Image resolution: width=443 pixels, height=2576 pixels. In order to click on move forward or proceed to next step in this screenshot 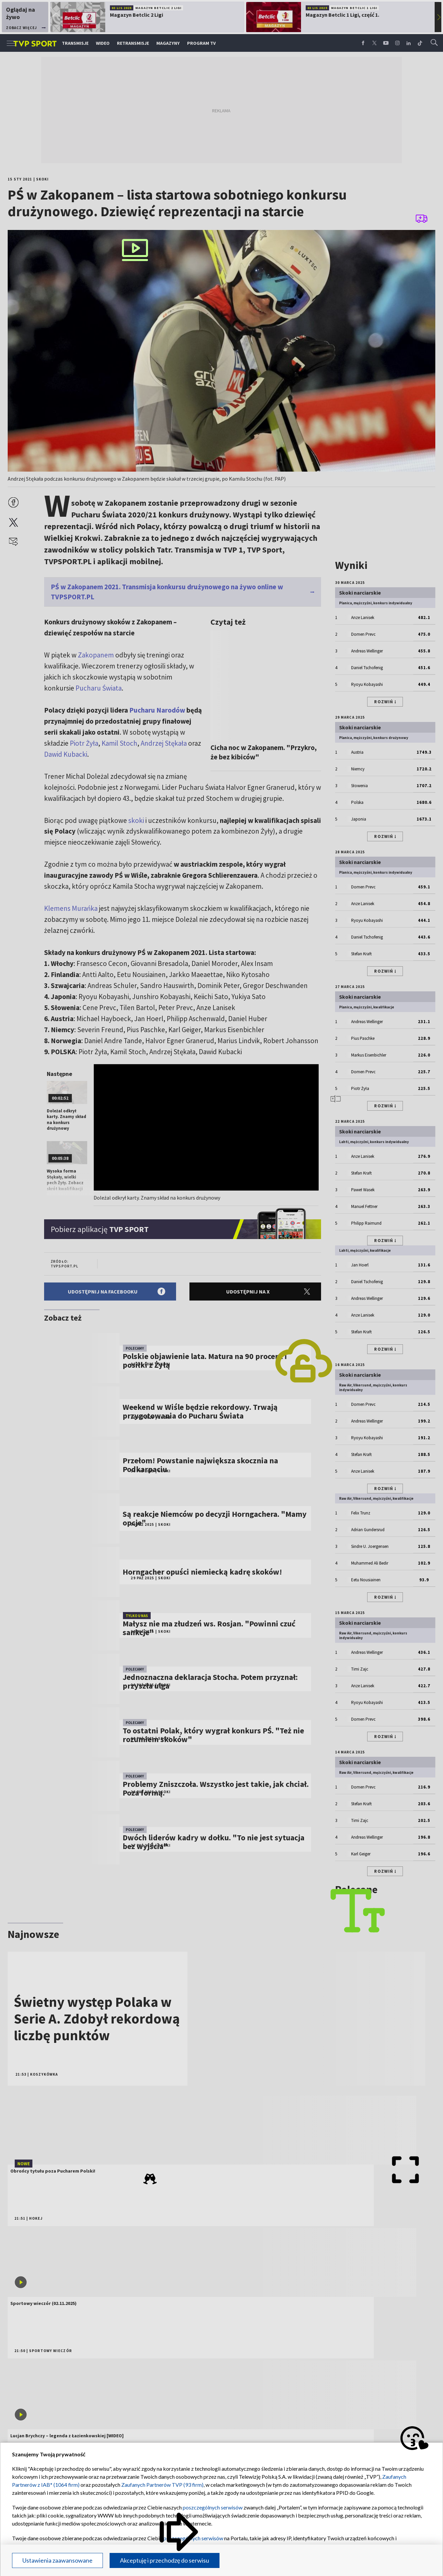, I will do `click(177, 2532)`.